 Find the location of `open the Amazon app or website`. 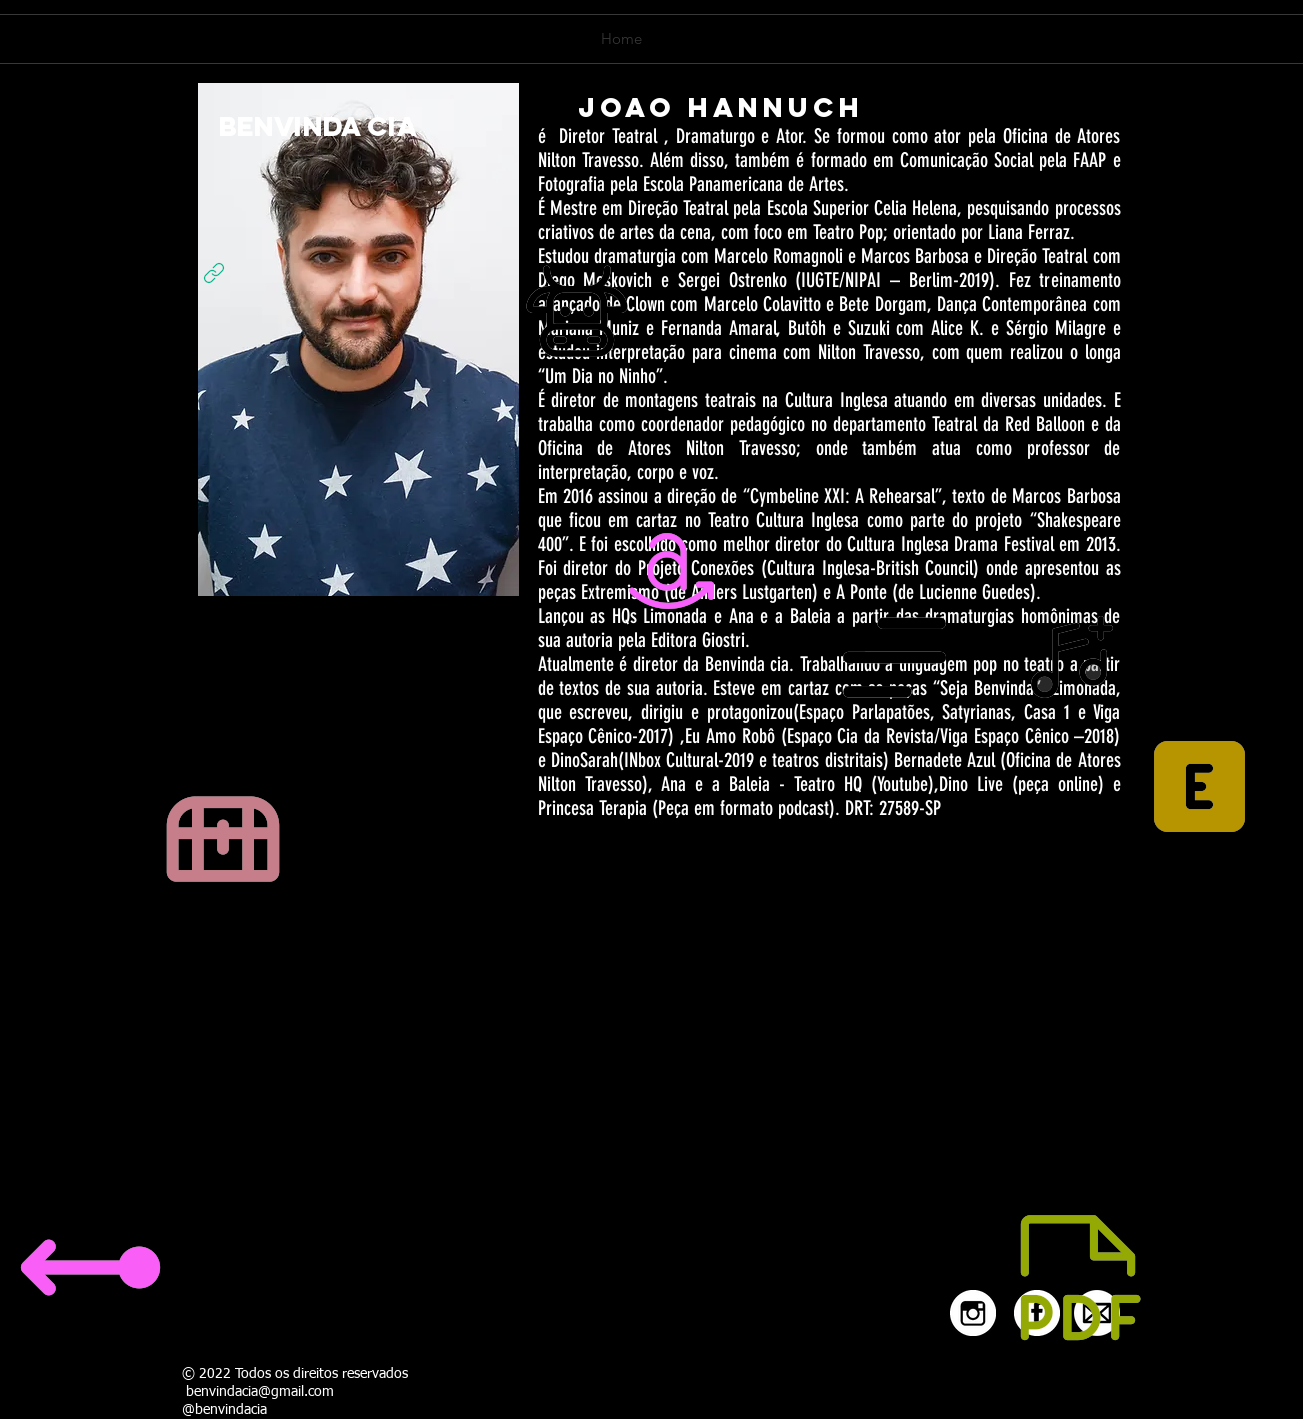

open the Amazon app or website is located at coordinates (668, 569).